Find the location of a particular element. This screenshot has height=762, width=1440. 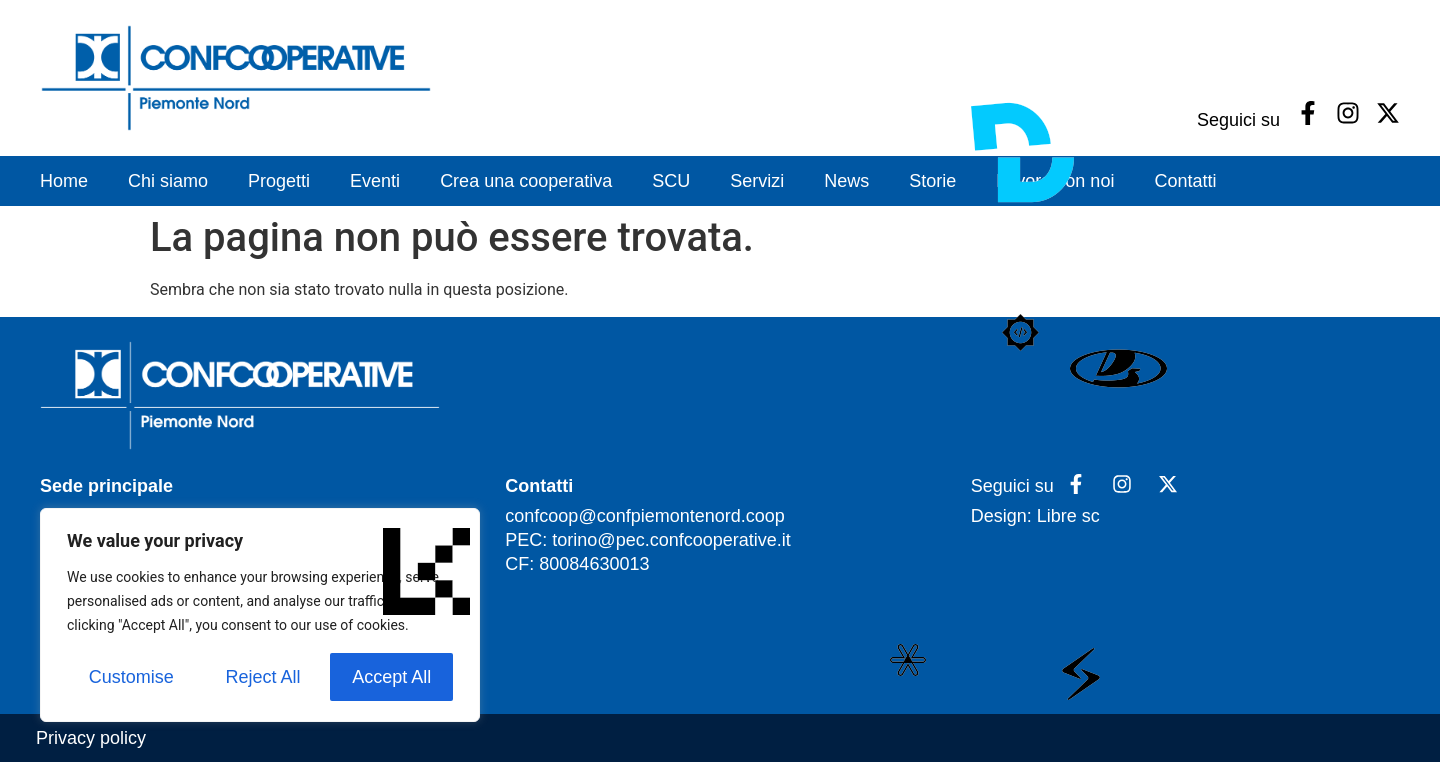

Lada automotive brand logo is located at coordinates (1118, 368).